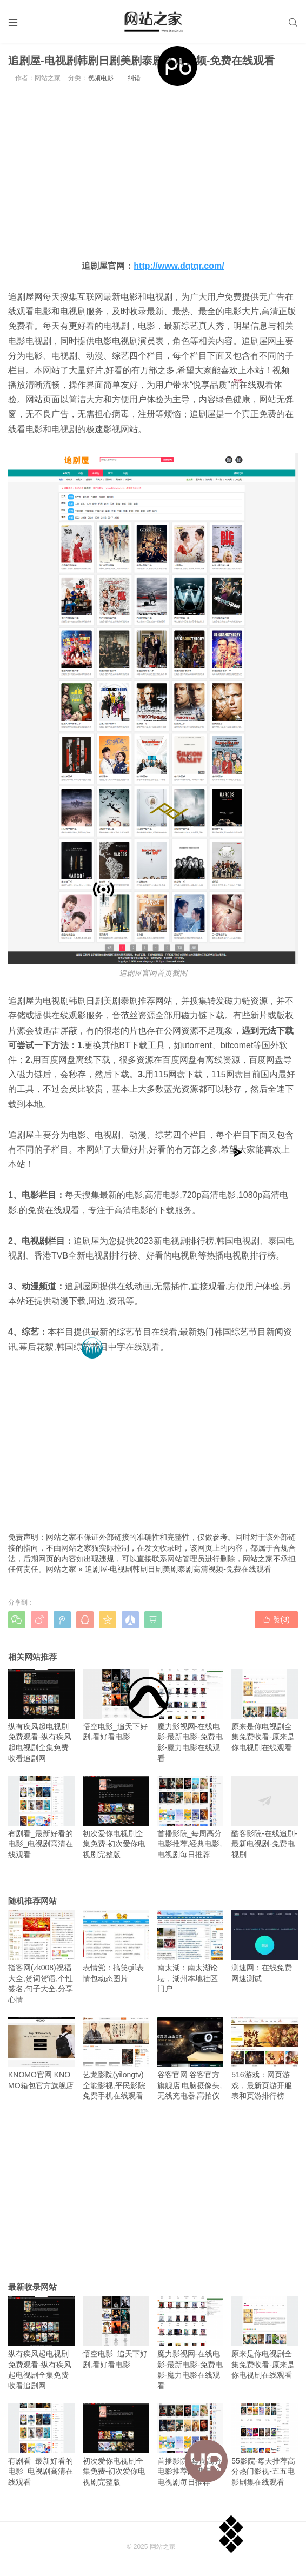  Describe the element at coordinates (148, 1697) in the screenshot. I see `open Pro Tools application` at that location.